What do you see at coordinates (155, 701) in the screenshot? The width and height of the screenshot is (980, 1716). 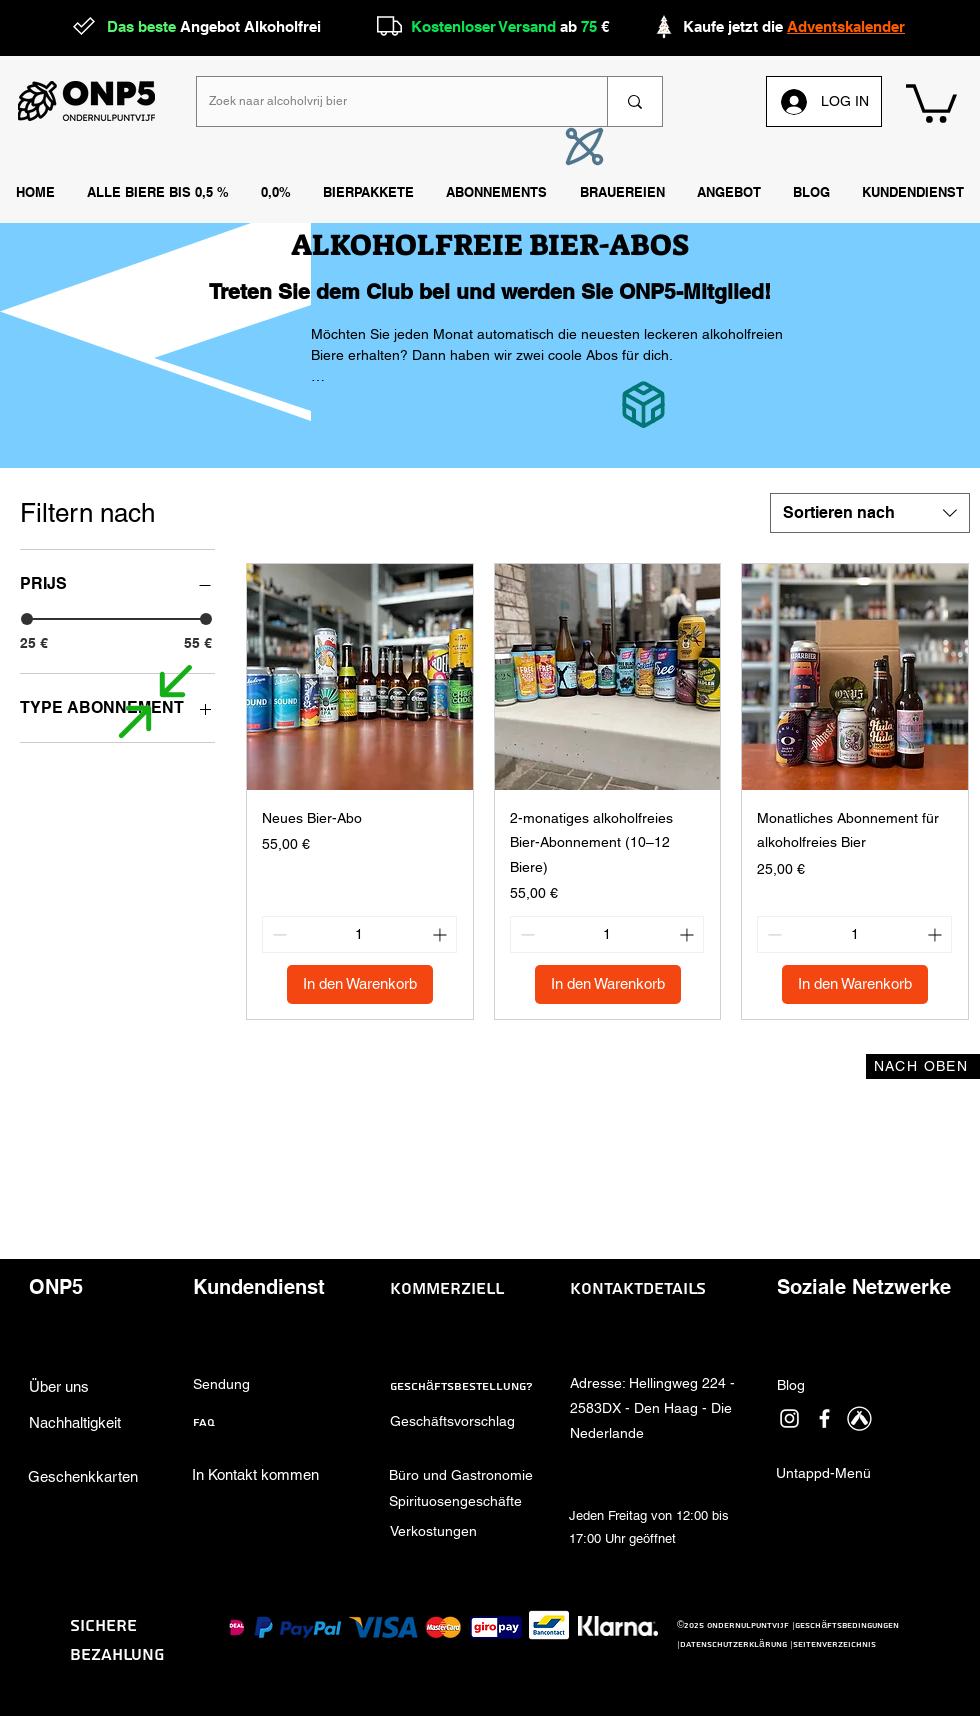 I see `collapse or minimize content` at bounding box center [155, 701].